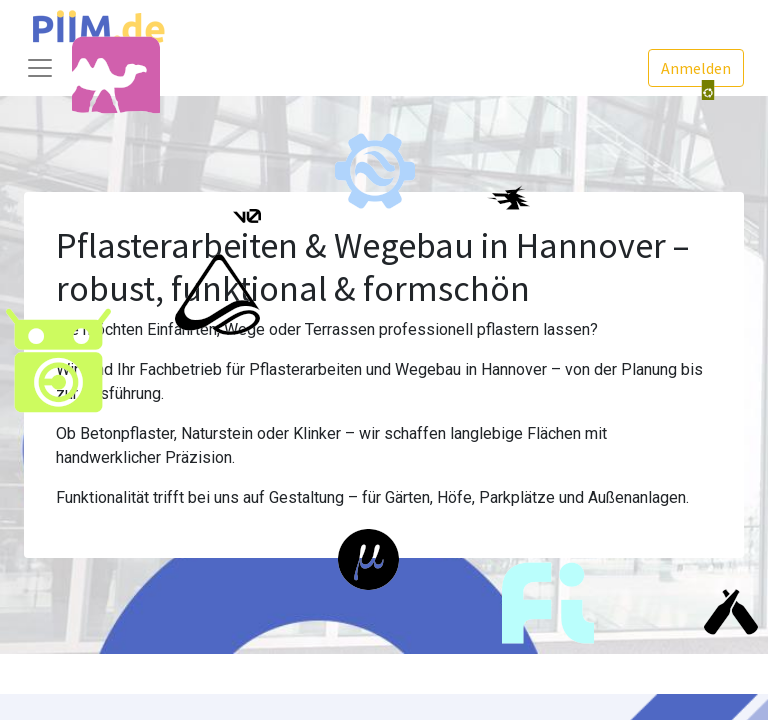 The height and width of the screenshot is (720, 768). I want to click on fi bank app logo, so click(548, 603).